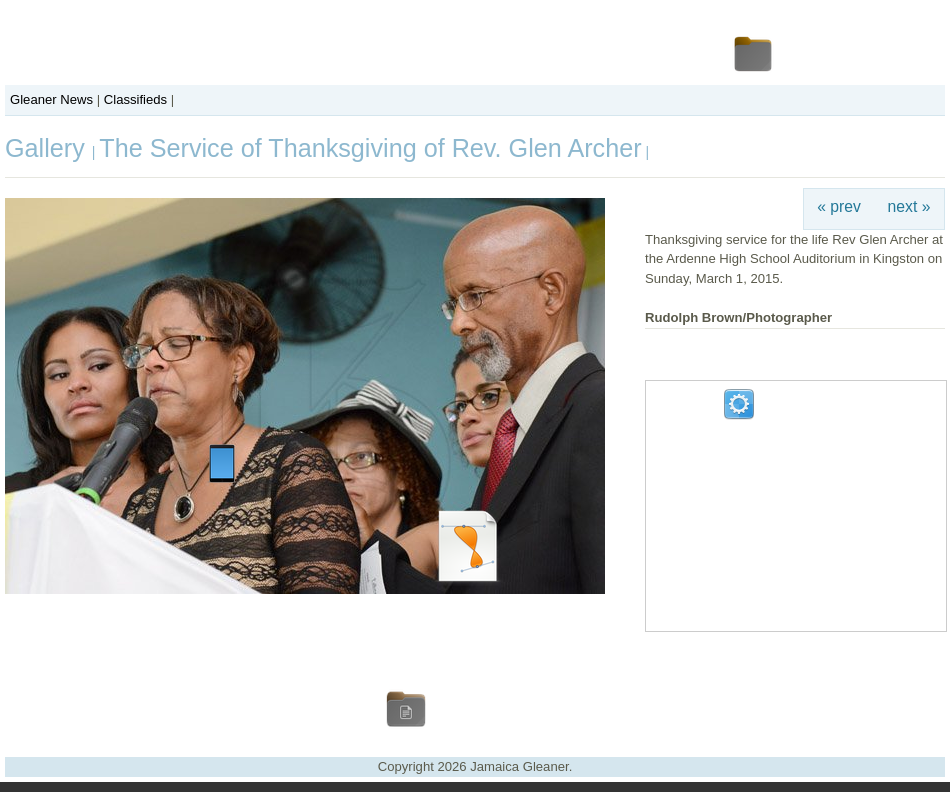 This screenshot has height=792, width=950. Describe the element at coordinates (739, 404) in the screenshot. I see `an MS-DOS executable file` at that location.